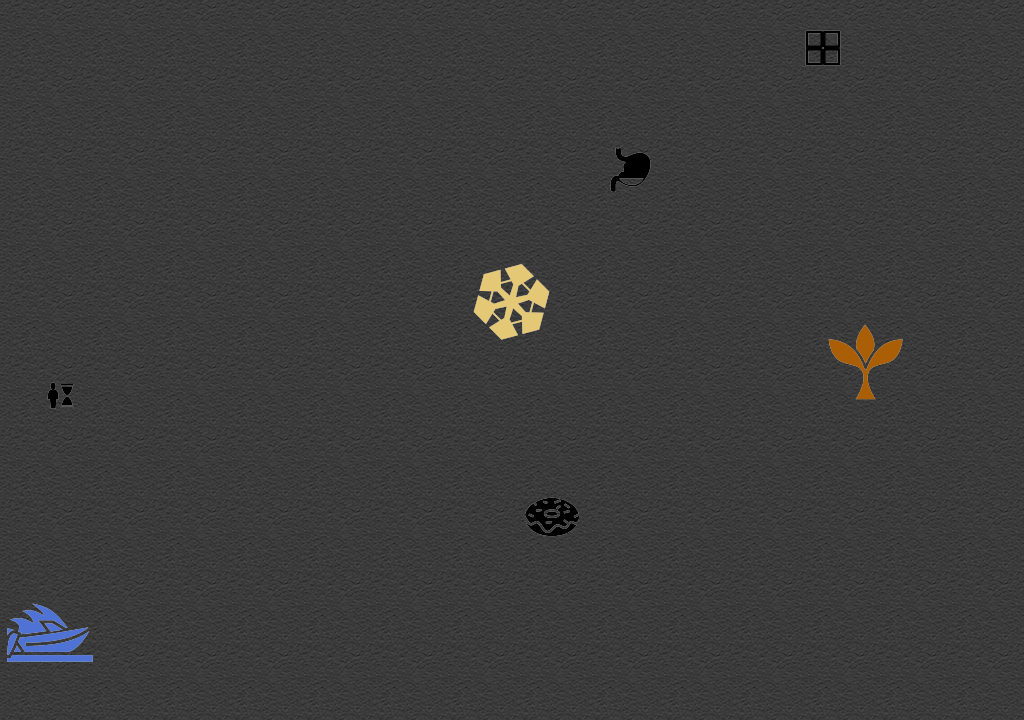 This screenshot has height=720, width=1024. What do you see at coordinates (512, 302) in the screenshot?
I see `activate cold or freeze mode` at bounding box center [512, 302].